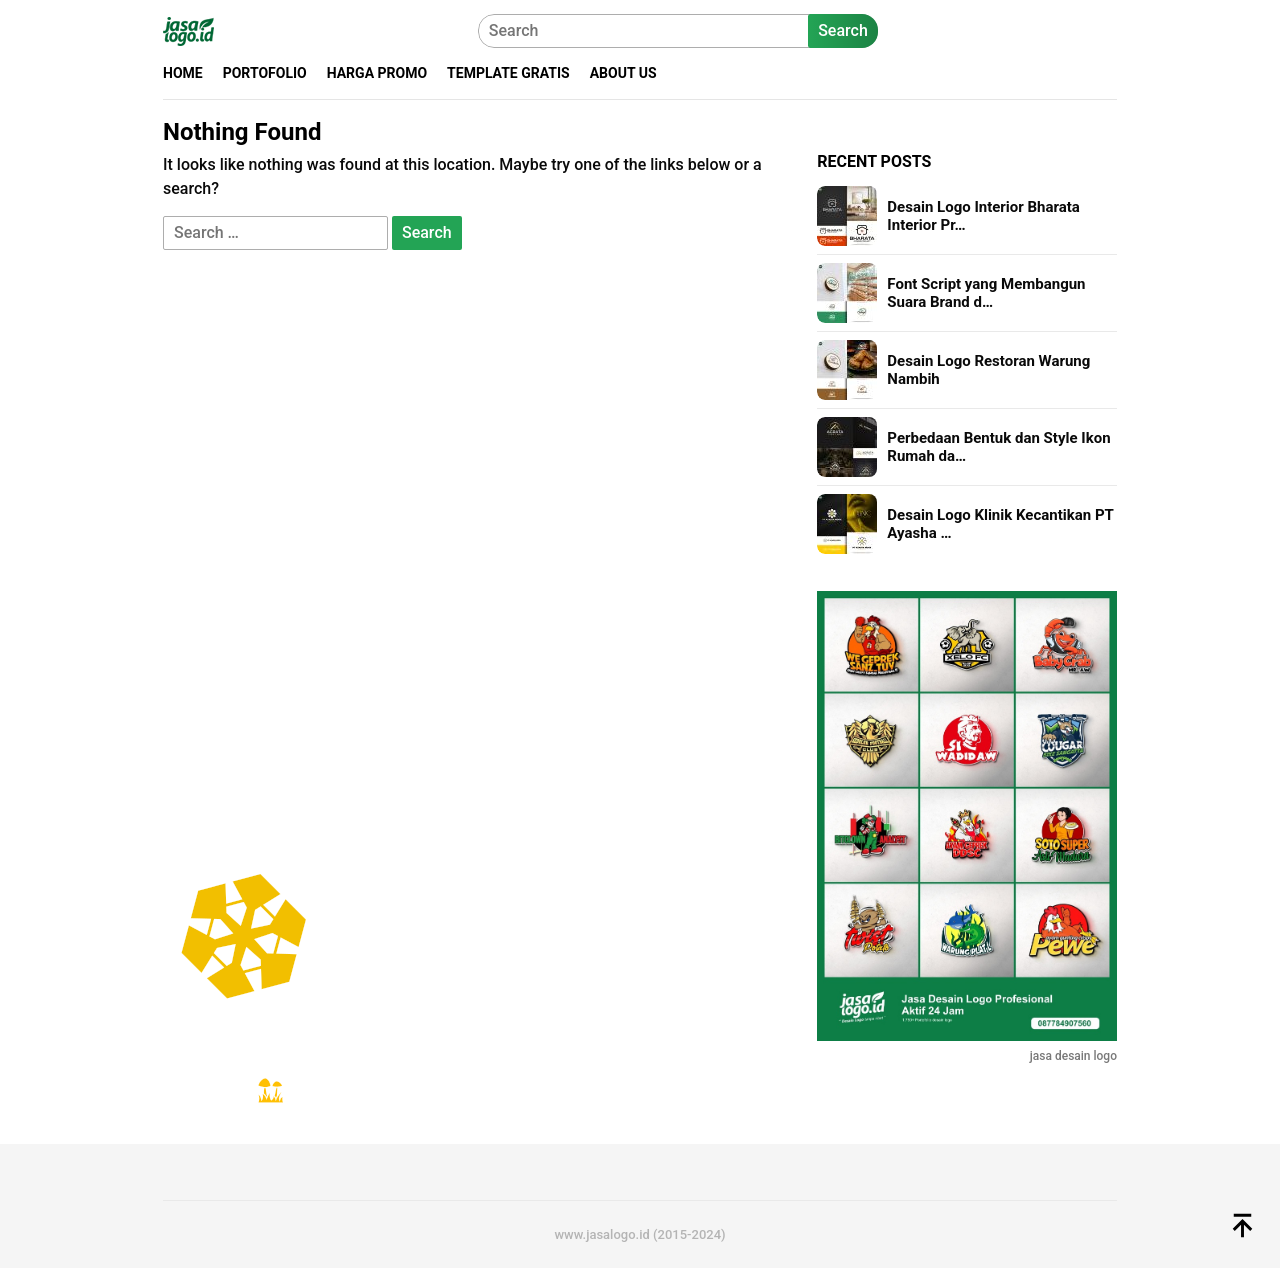  What do you see at coordinates (270, 1089) in the screenshot?
I see `forage for mushrooms in the wild` at bounding box center [270, 1089].